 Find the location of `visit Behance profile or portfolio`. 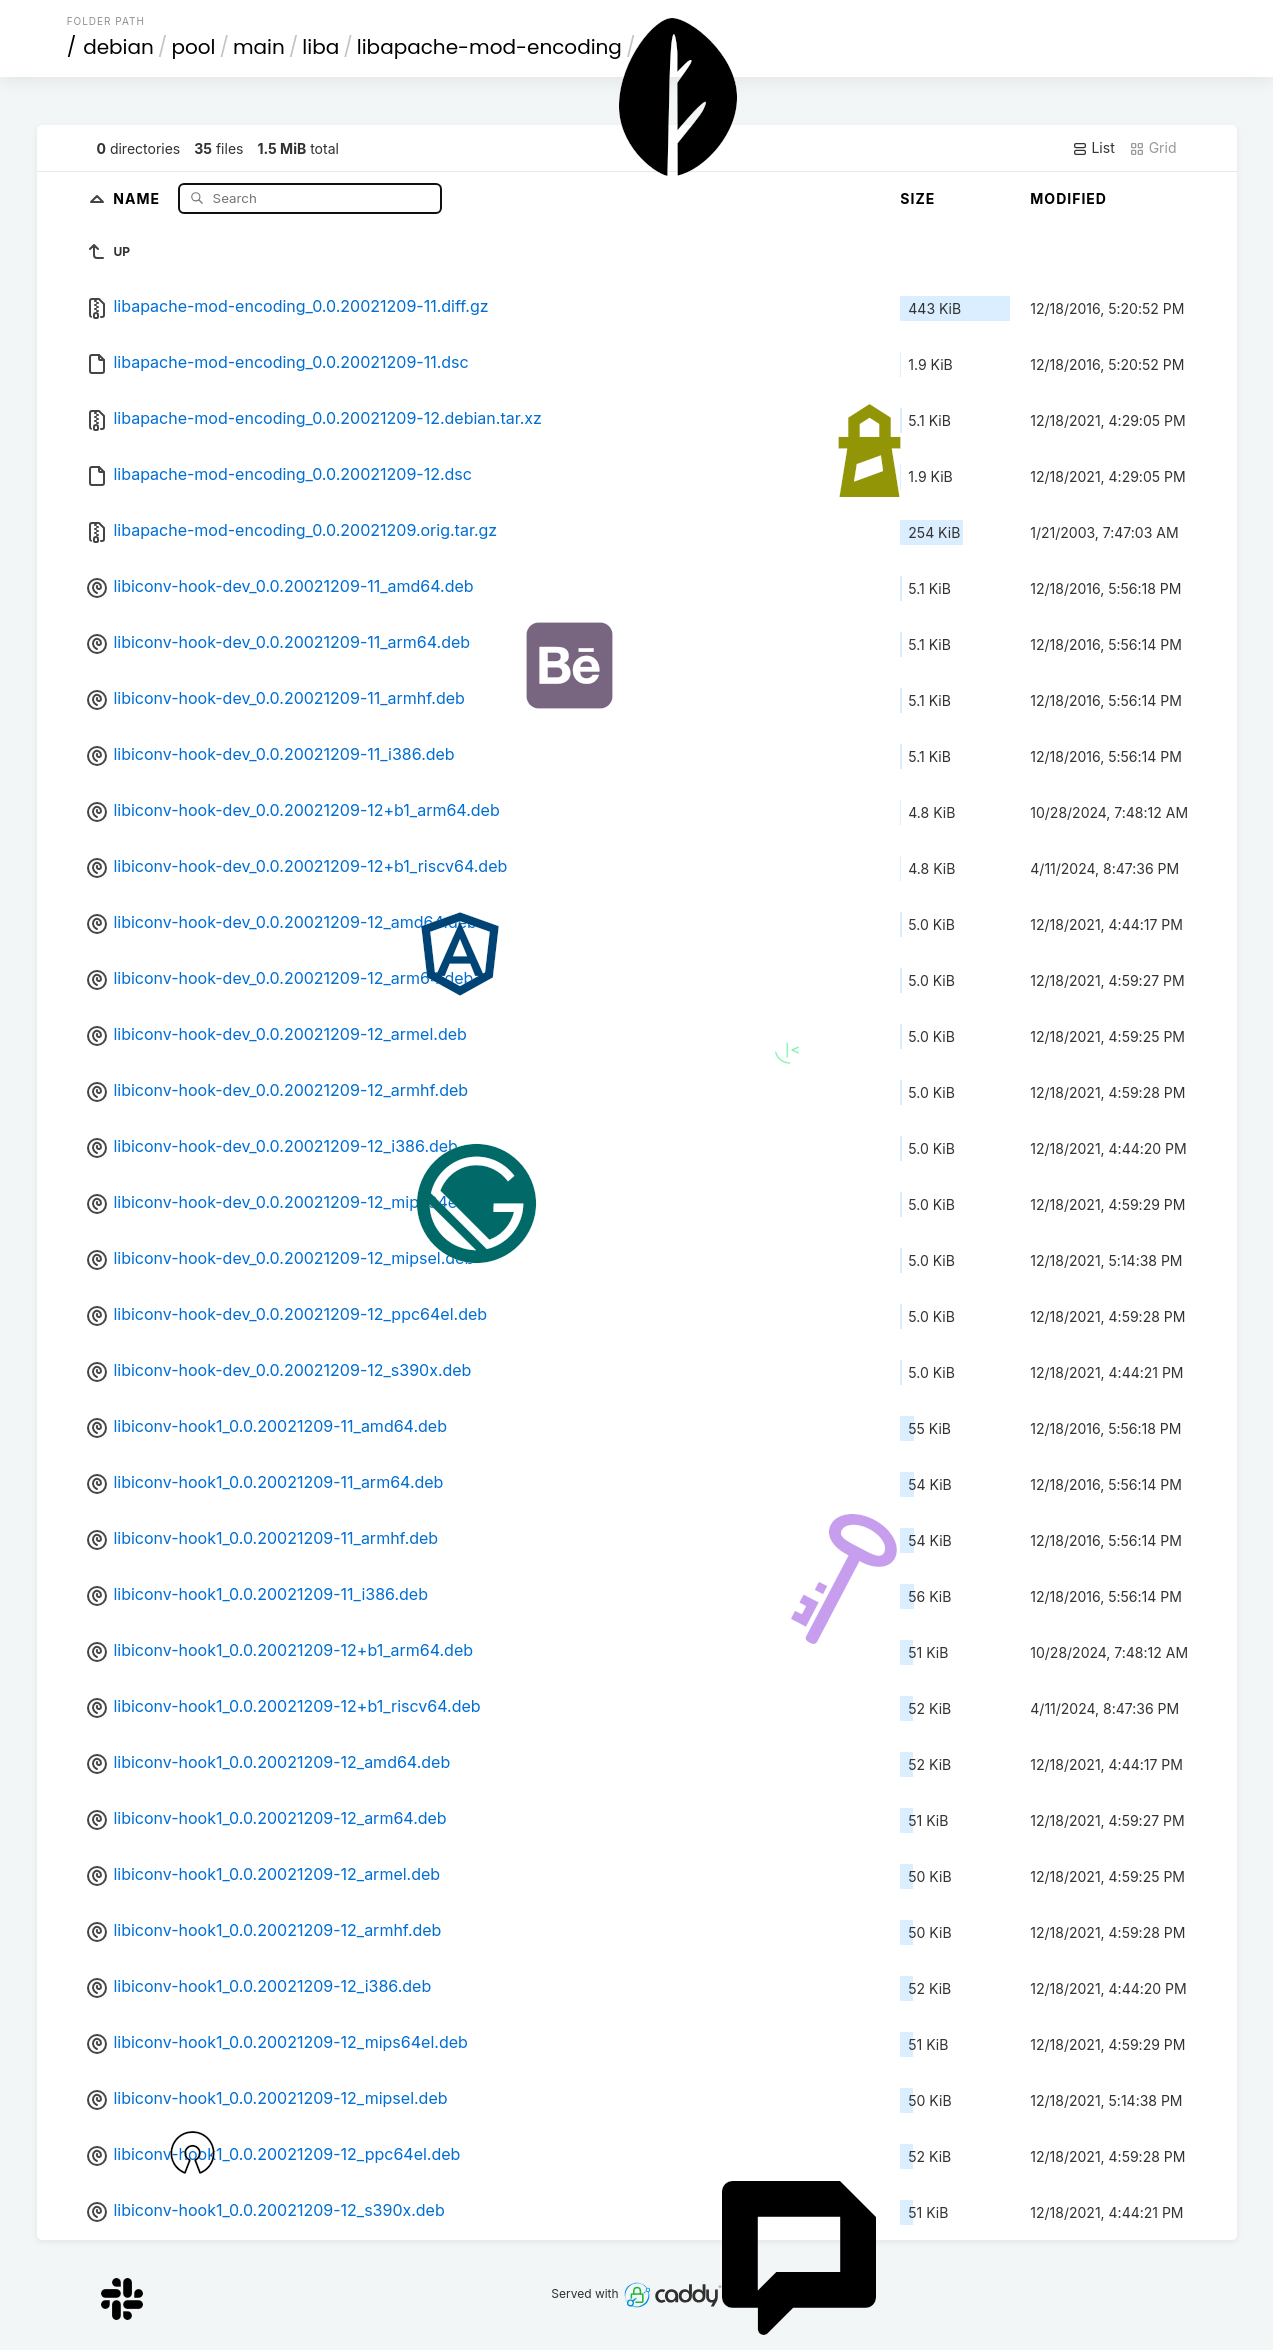

visit Behance profile or portfolio is located at coordinates (569, 665).